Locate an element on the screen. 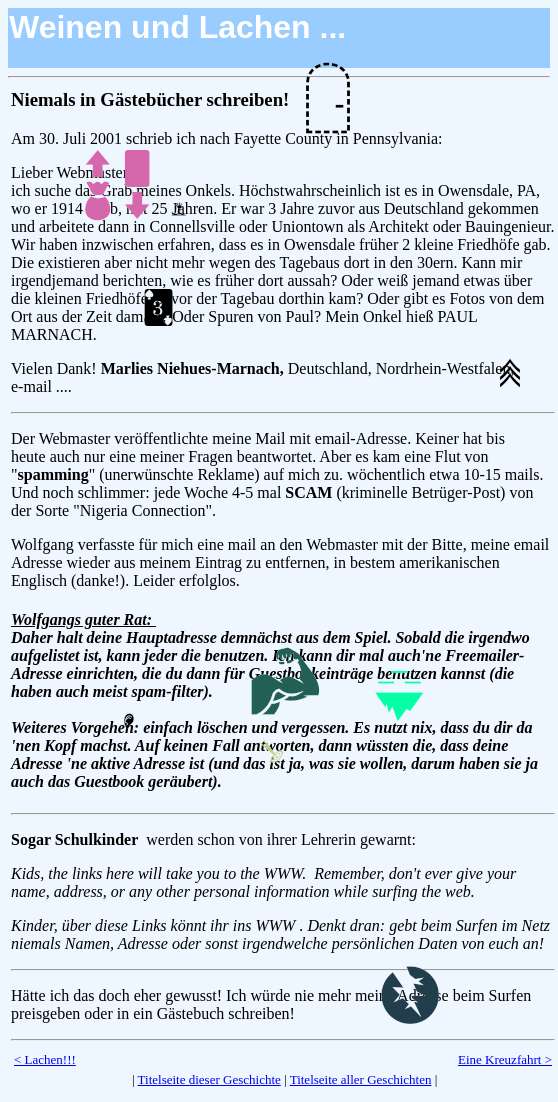 The height and width of the screenshot is (1102, 558). activate necromancer ability is located at coordinates (179, 208).